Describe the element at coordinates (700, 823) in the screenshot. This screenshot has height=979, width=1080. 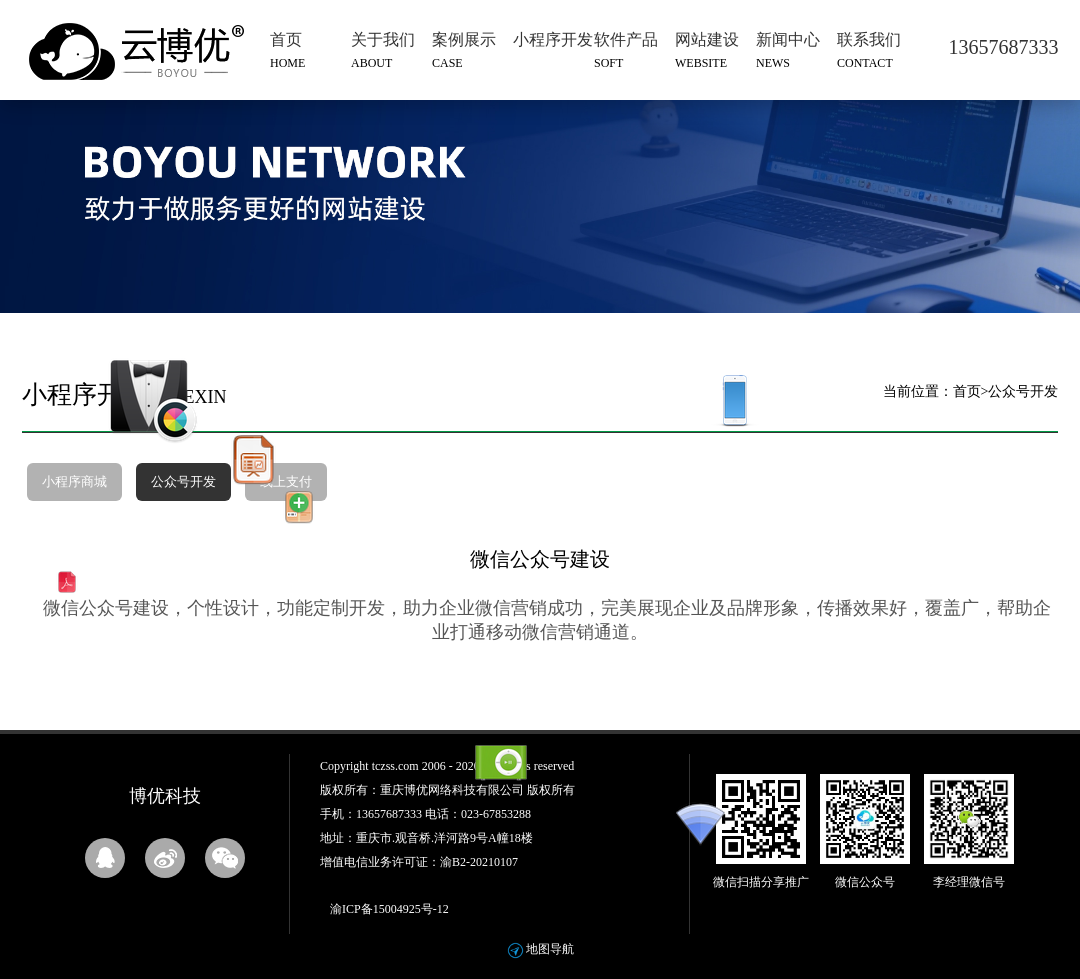
I see `indicates wireless network connection status` at that location.